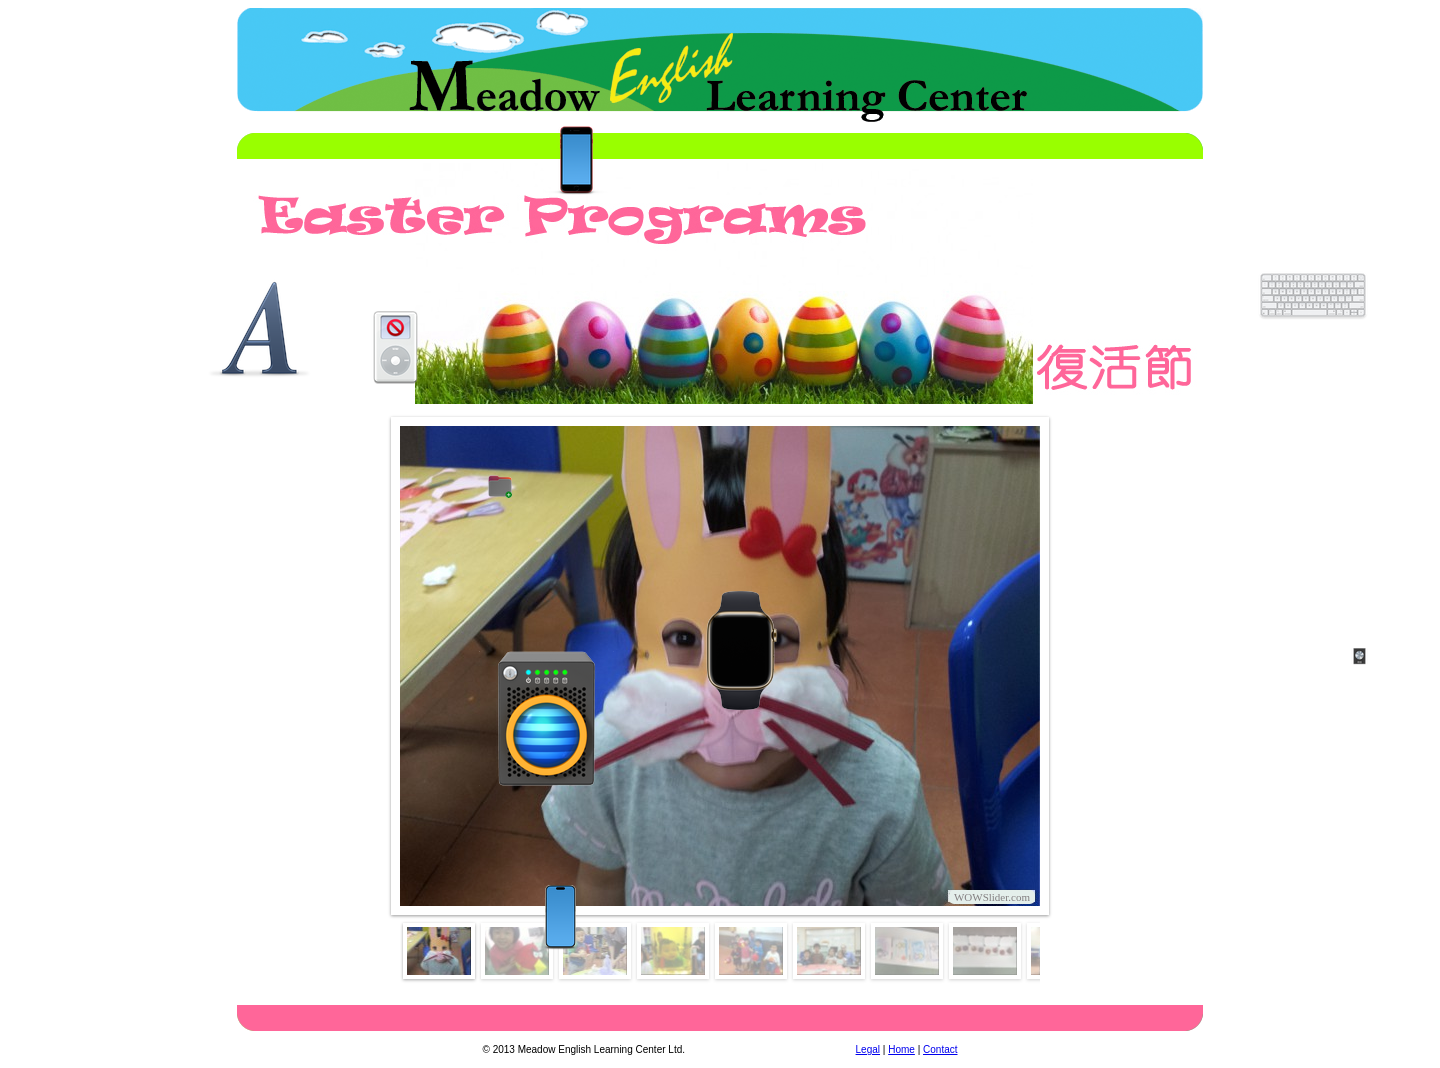  I want to click on access RAID 0 storage configuration settings, so click(546, 718).